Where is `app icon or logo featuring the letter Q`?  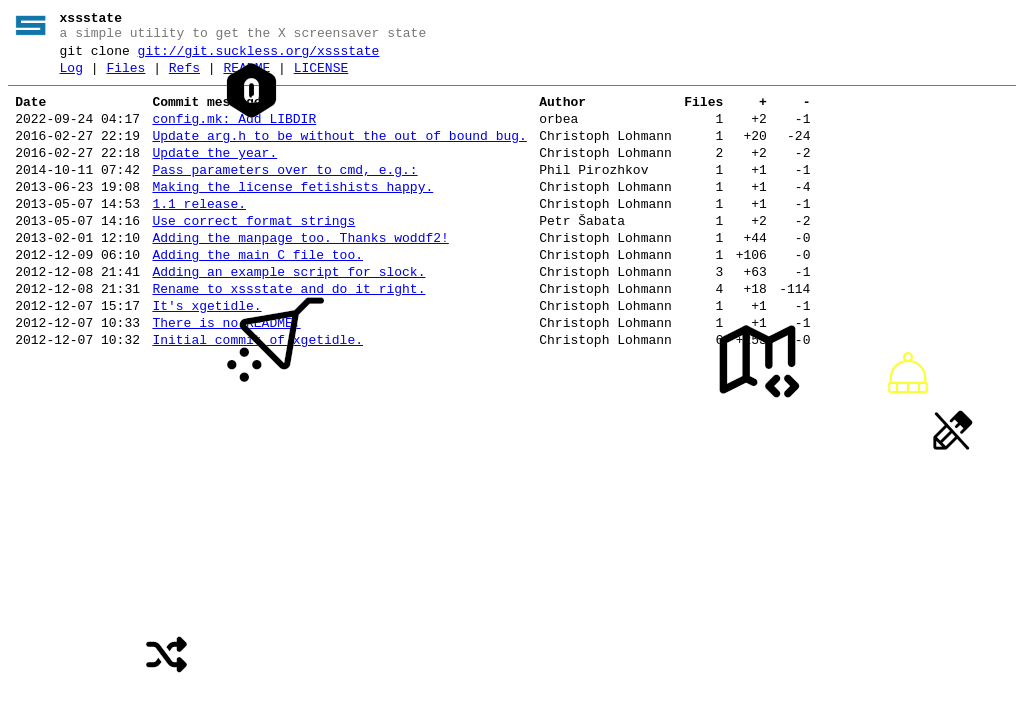
app icon or logo featuring the letter Q is located at coordinates (251, 90).